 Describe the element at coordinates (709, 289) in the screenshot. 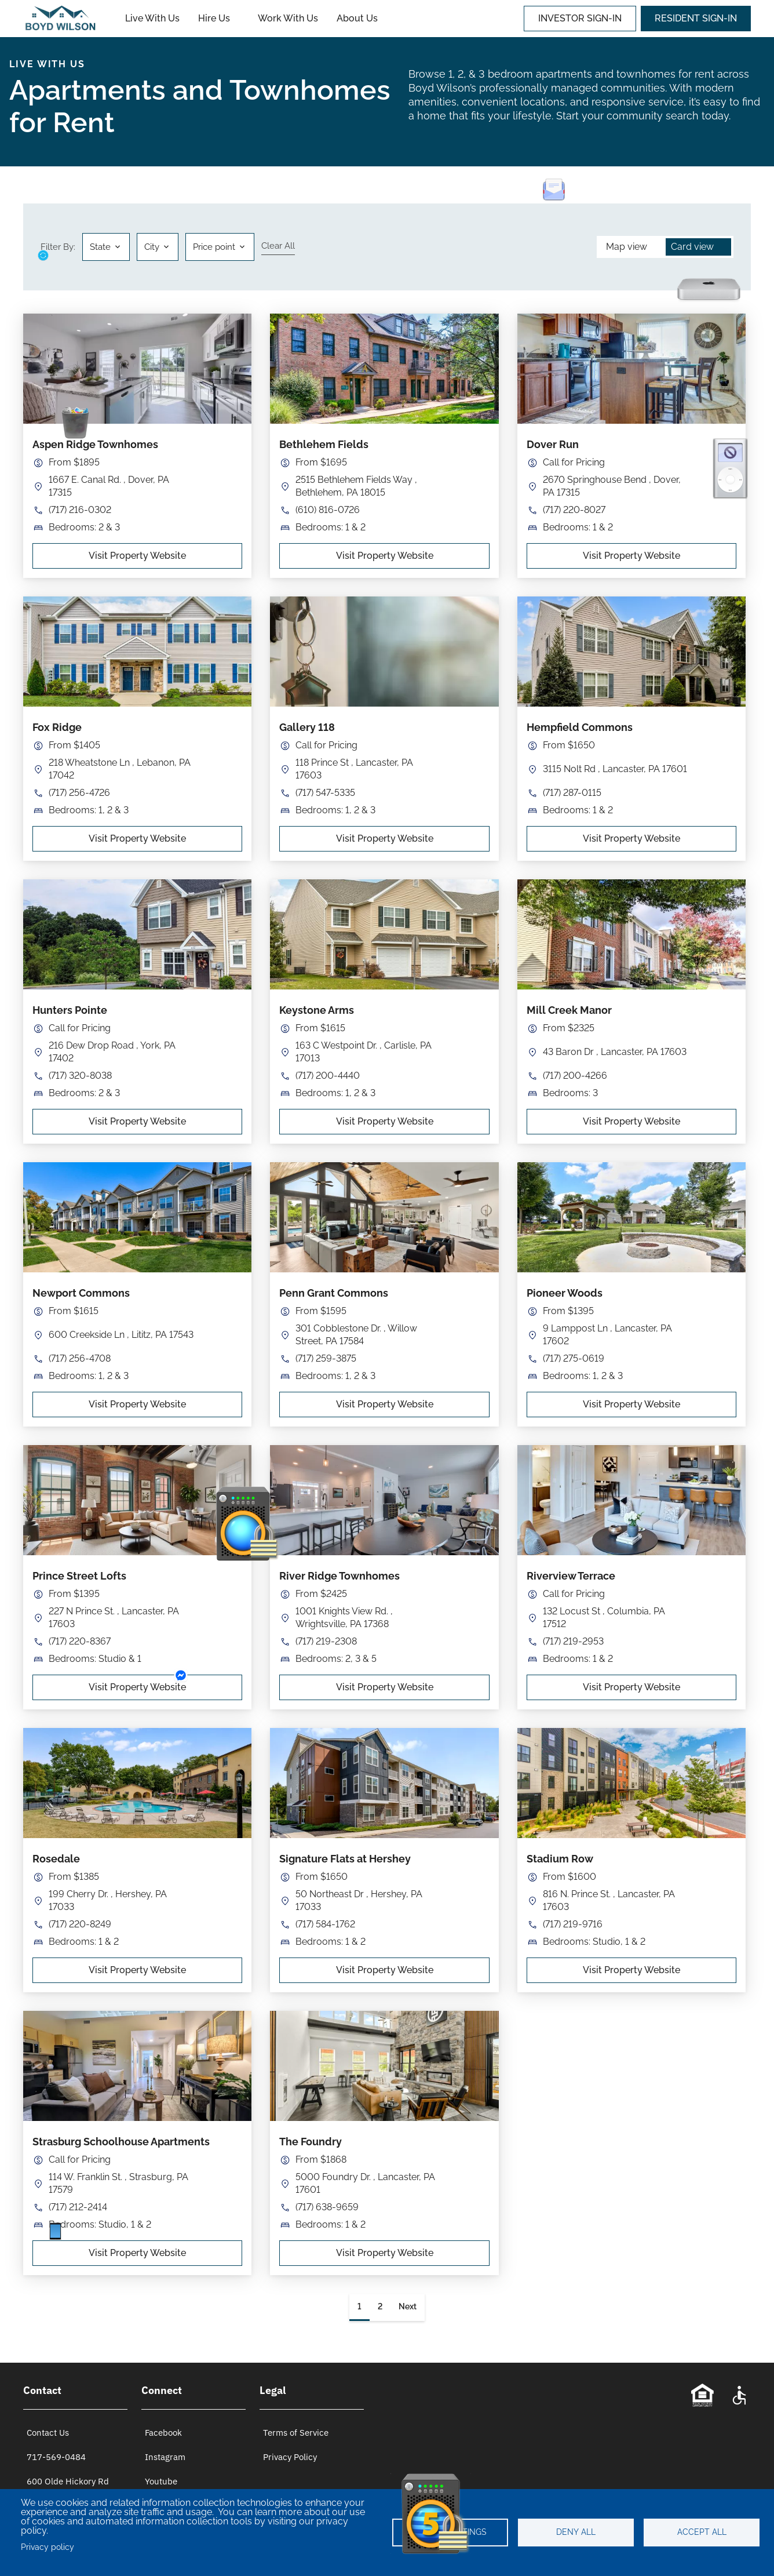

I see `represents a connected mac mini device` at that location.